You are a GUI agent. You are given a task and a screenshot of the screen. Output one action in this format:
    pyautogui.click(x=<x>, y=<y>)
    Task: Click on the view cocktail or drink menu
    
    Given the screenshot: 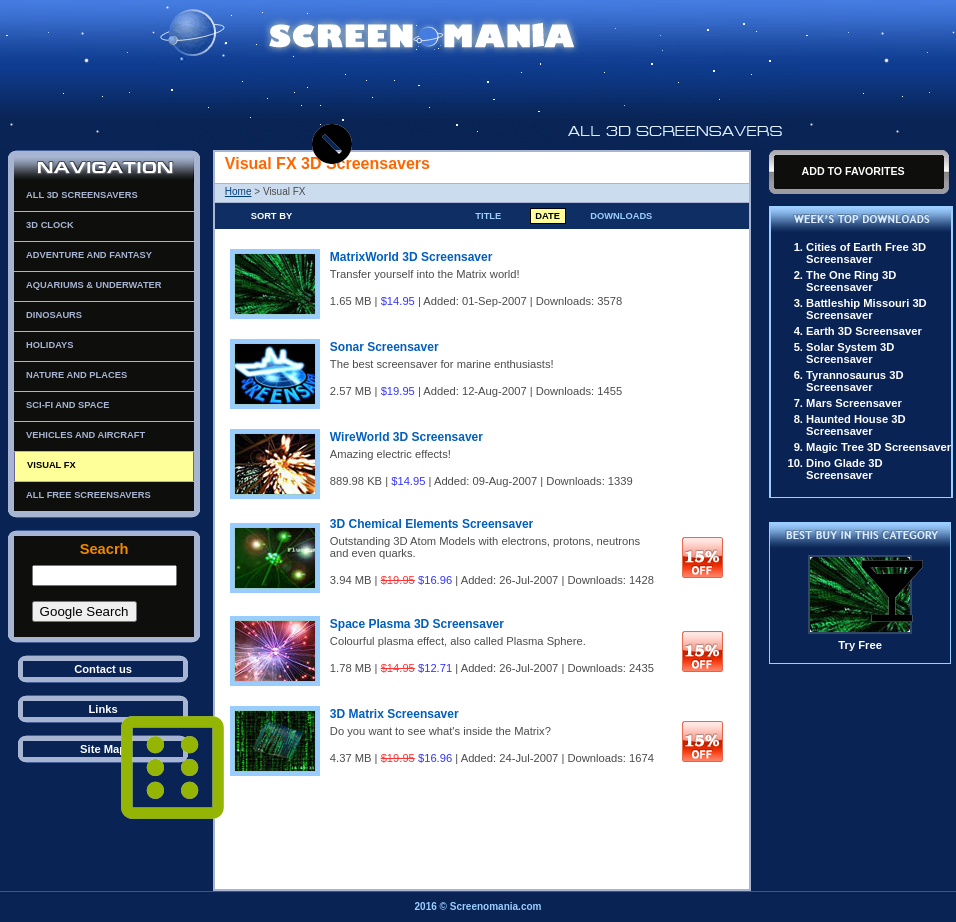 What is the action you would take?
    pyautogui.click(x=892, y=591)
    